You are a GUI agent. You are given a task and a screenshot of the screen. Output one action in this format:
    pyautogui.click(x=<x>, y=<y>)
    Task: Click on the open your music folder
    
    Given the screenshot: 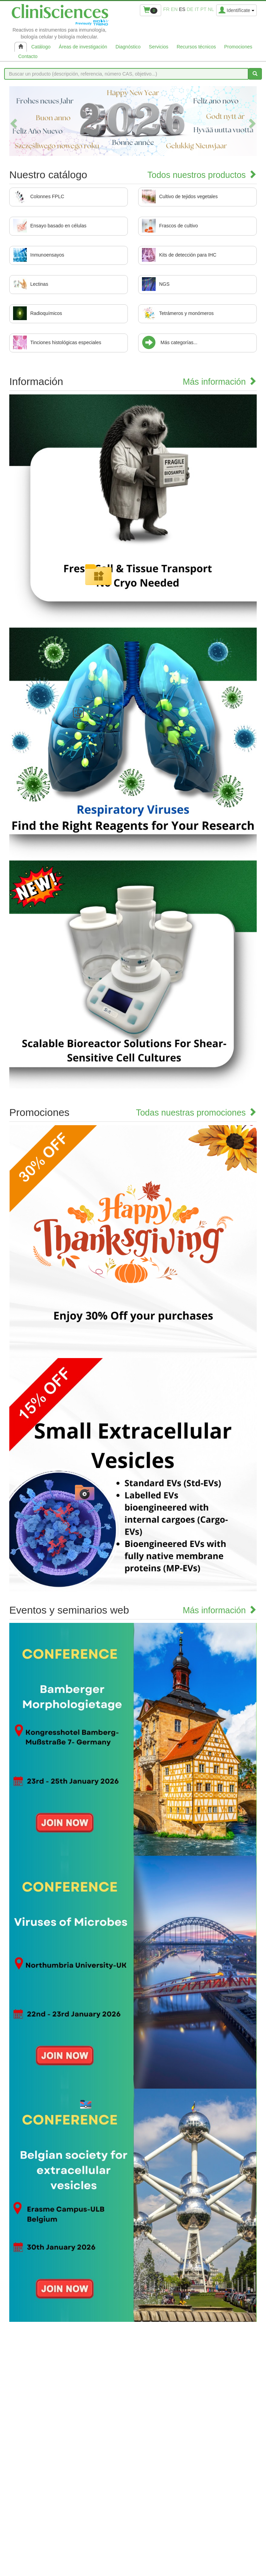 What is the action you would take?
    pyautogui.click(x=85, y=1493)
    